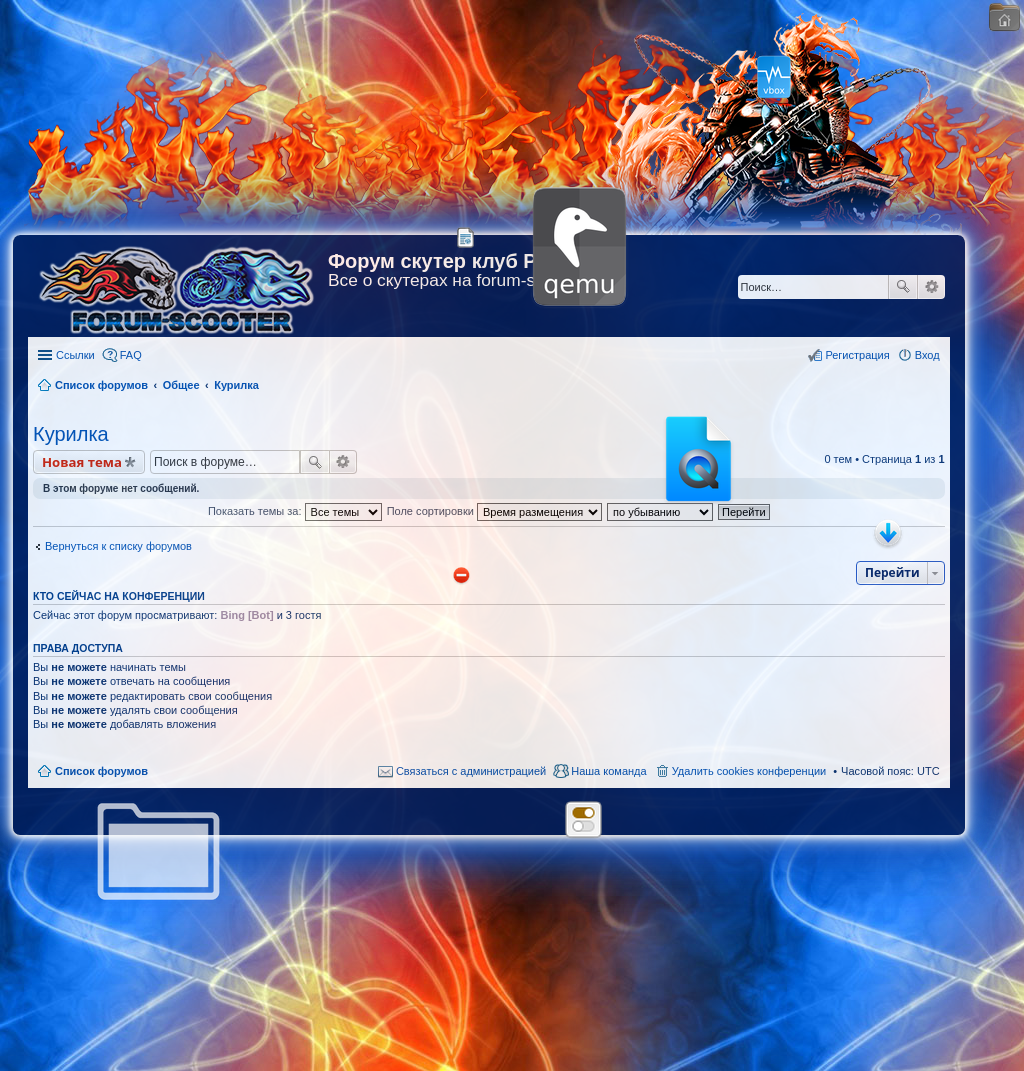  Describe the element at coordinates (835, 492) in the screenshot. I see `drop files here to add to folder` at that location.